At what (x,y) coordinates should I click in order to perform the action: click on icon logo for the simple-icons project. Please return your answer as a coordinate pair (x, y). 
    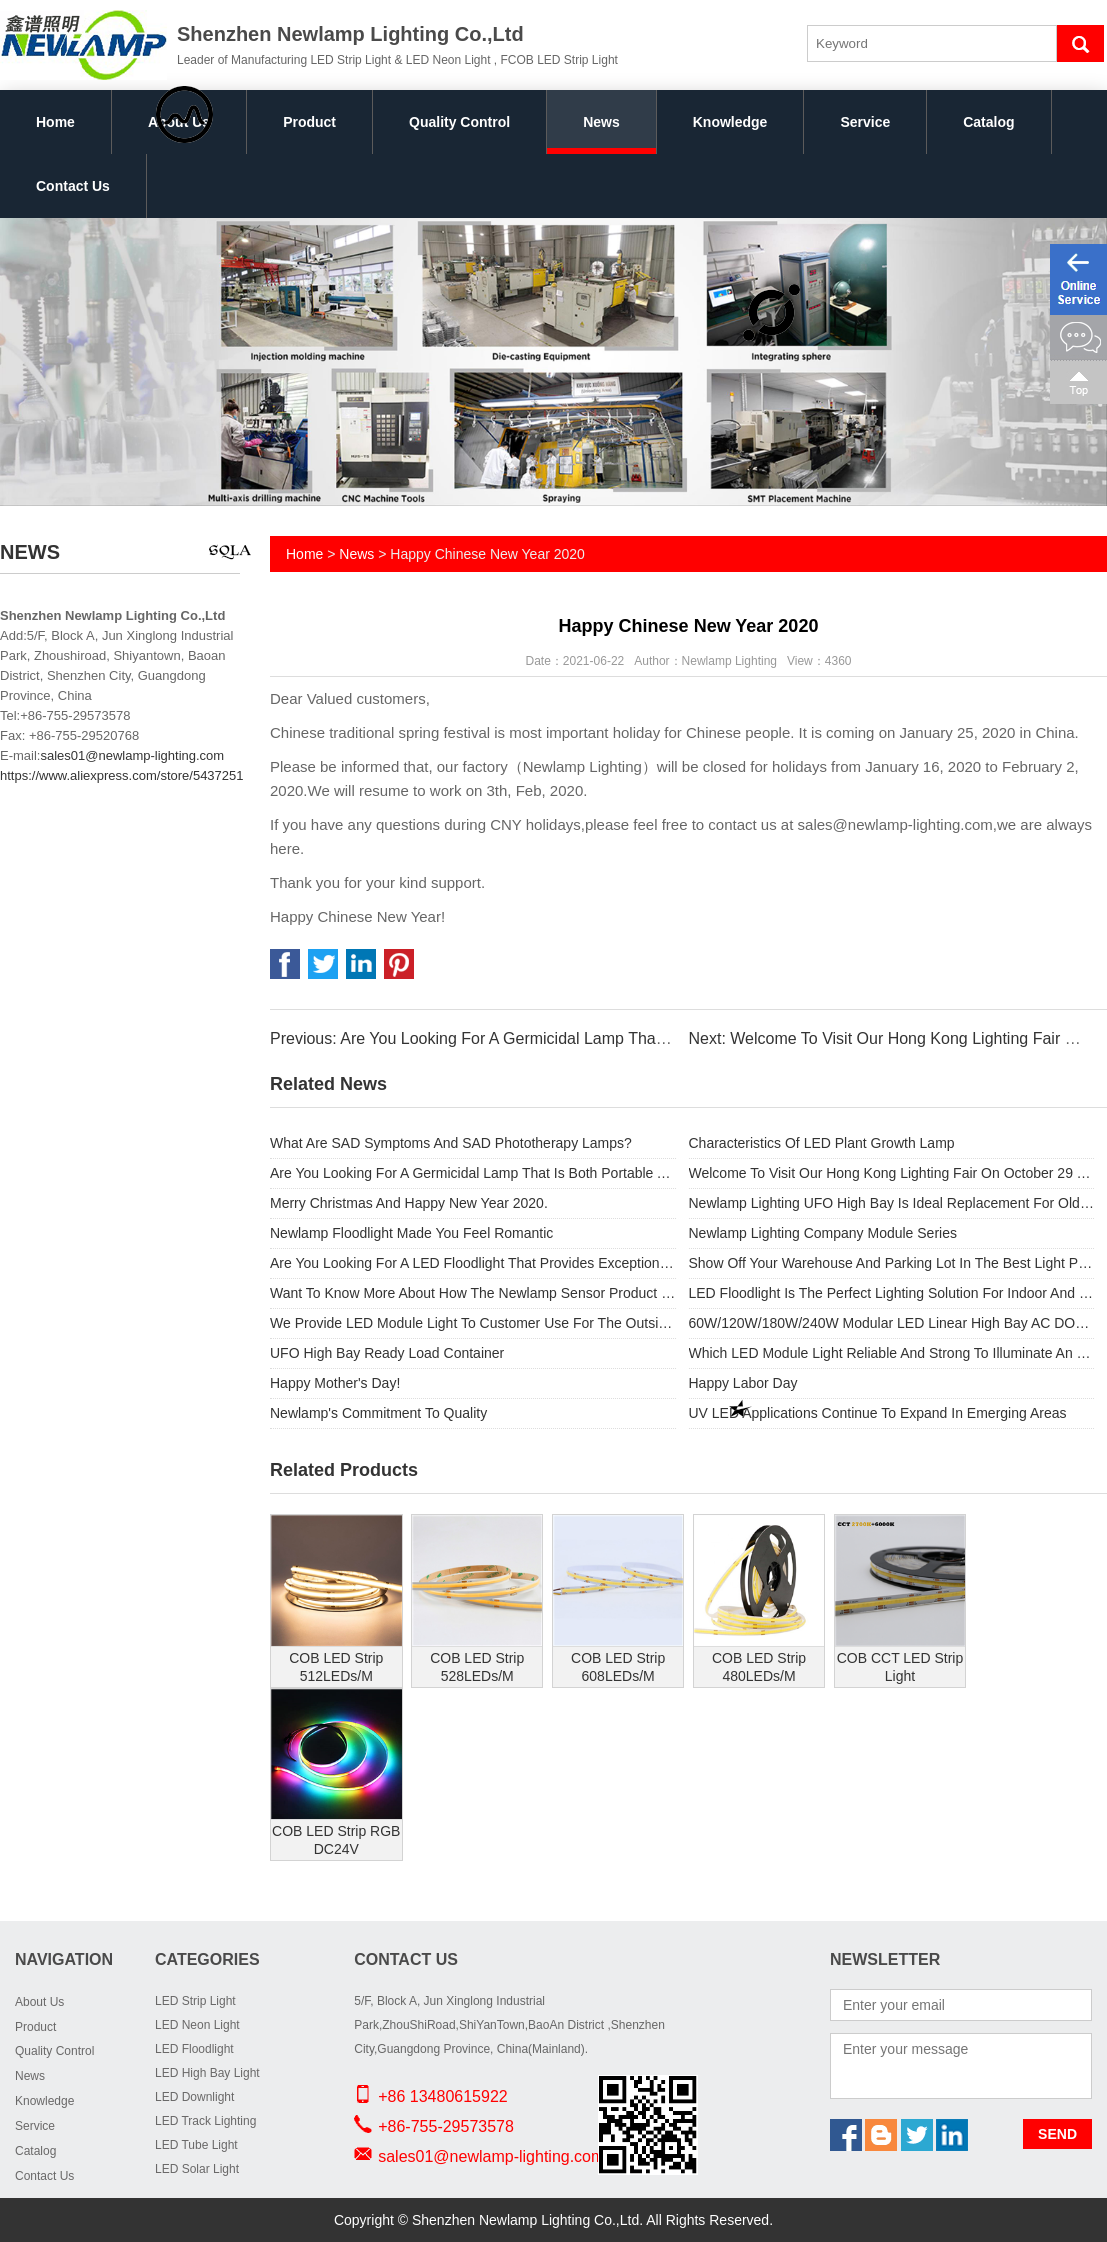
    Looking at the image, I should click on (771, 312).